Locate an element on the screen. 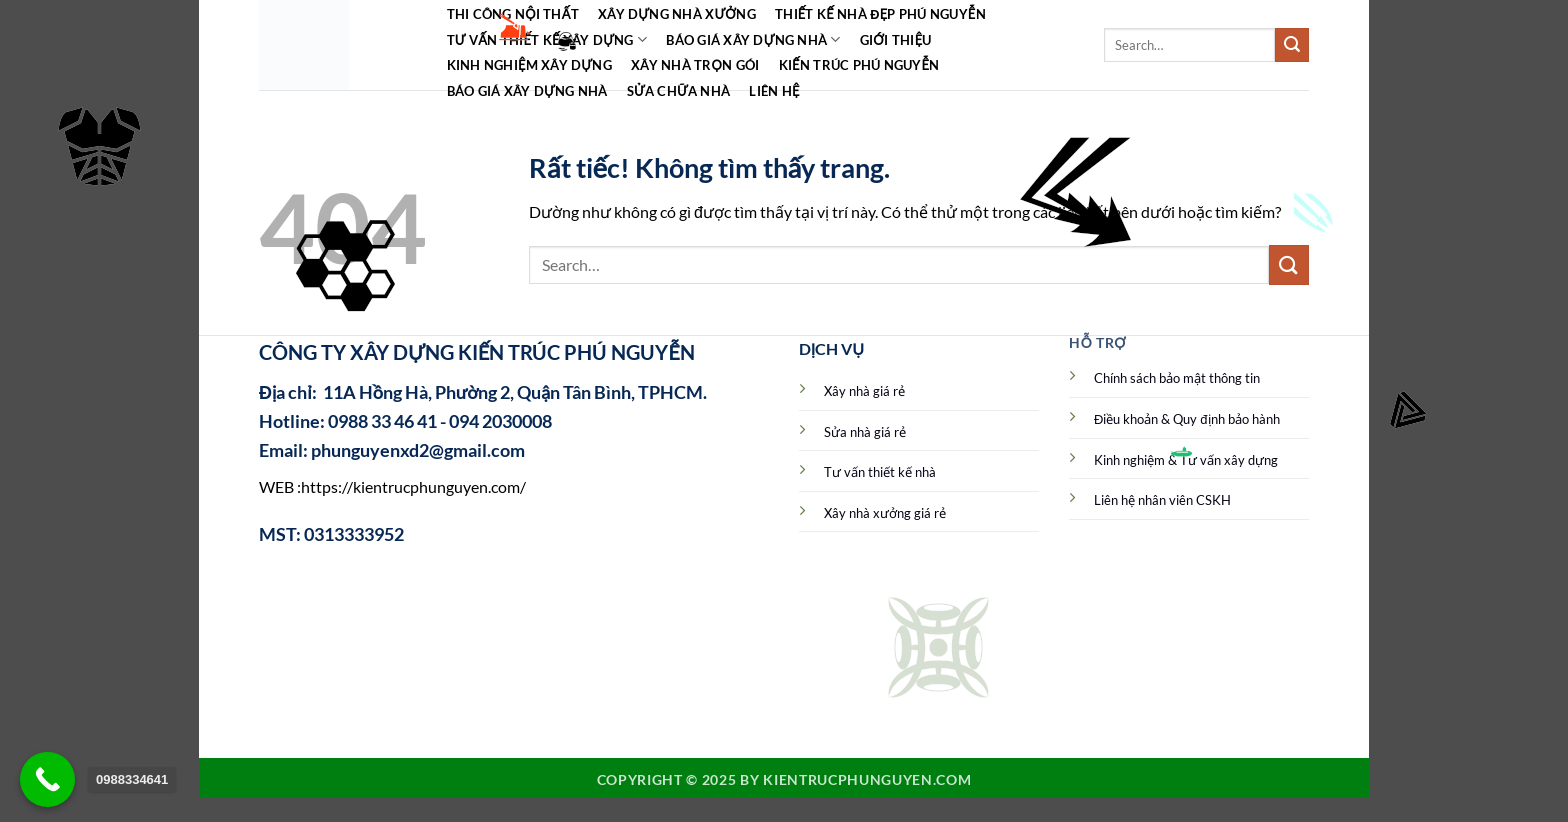 This screenshot has width=1568, height=822. redirect or reroute an action is located at coordinates (1075, 192).